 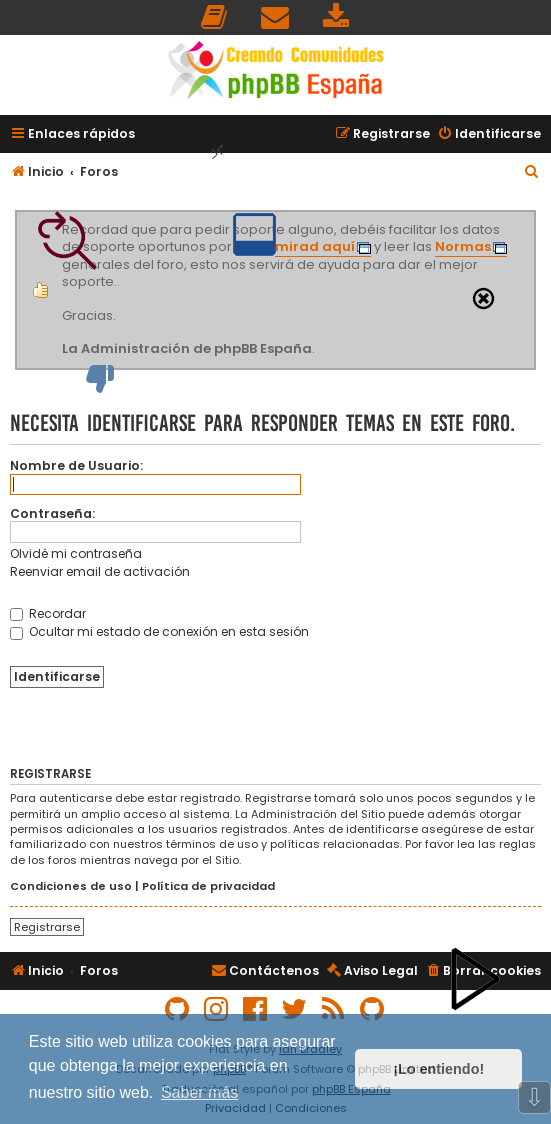 I want to click on start or resume playback, so click(x=476, y=977).